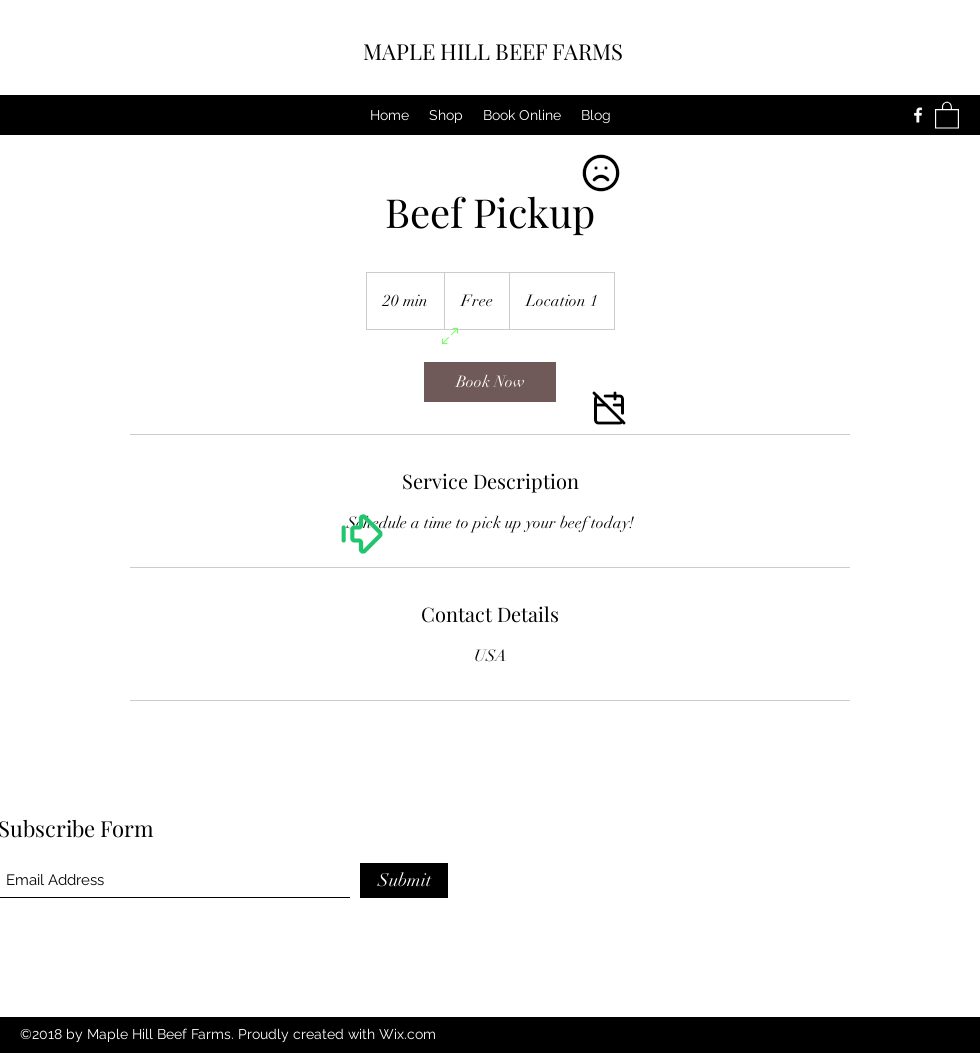  What do you see at coordinates (601, 173) in the screenshot?
I see `submit negative feedback or rating` at bounding box center [601, 173].